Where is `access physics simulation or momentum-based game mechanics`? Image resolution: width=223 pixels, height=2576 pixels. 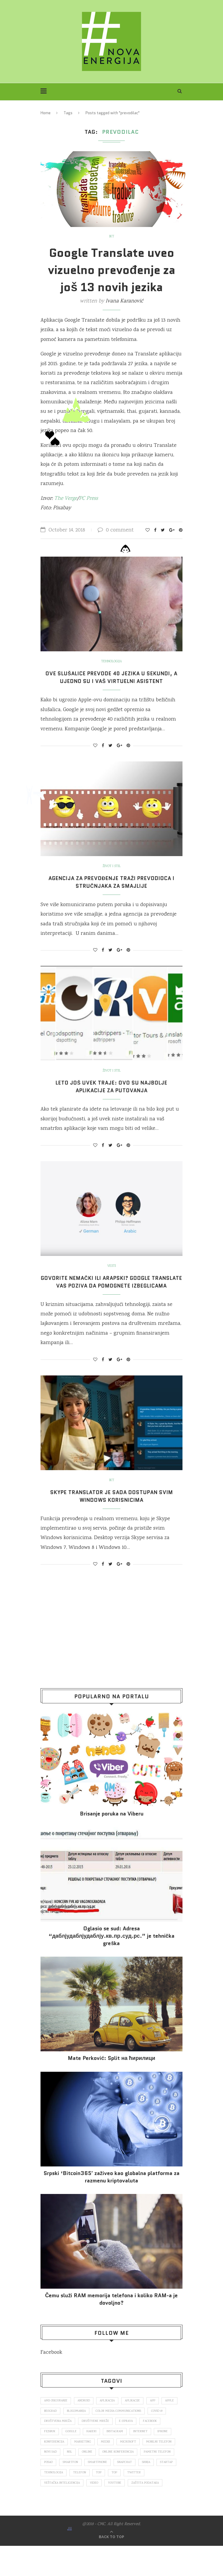 access physics simulation or momentum-based game mechanics is located at coordinates (70, 2529).